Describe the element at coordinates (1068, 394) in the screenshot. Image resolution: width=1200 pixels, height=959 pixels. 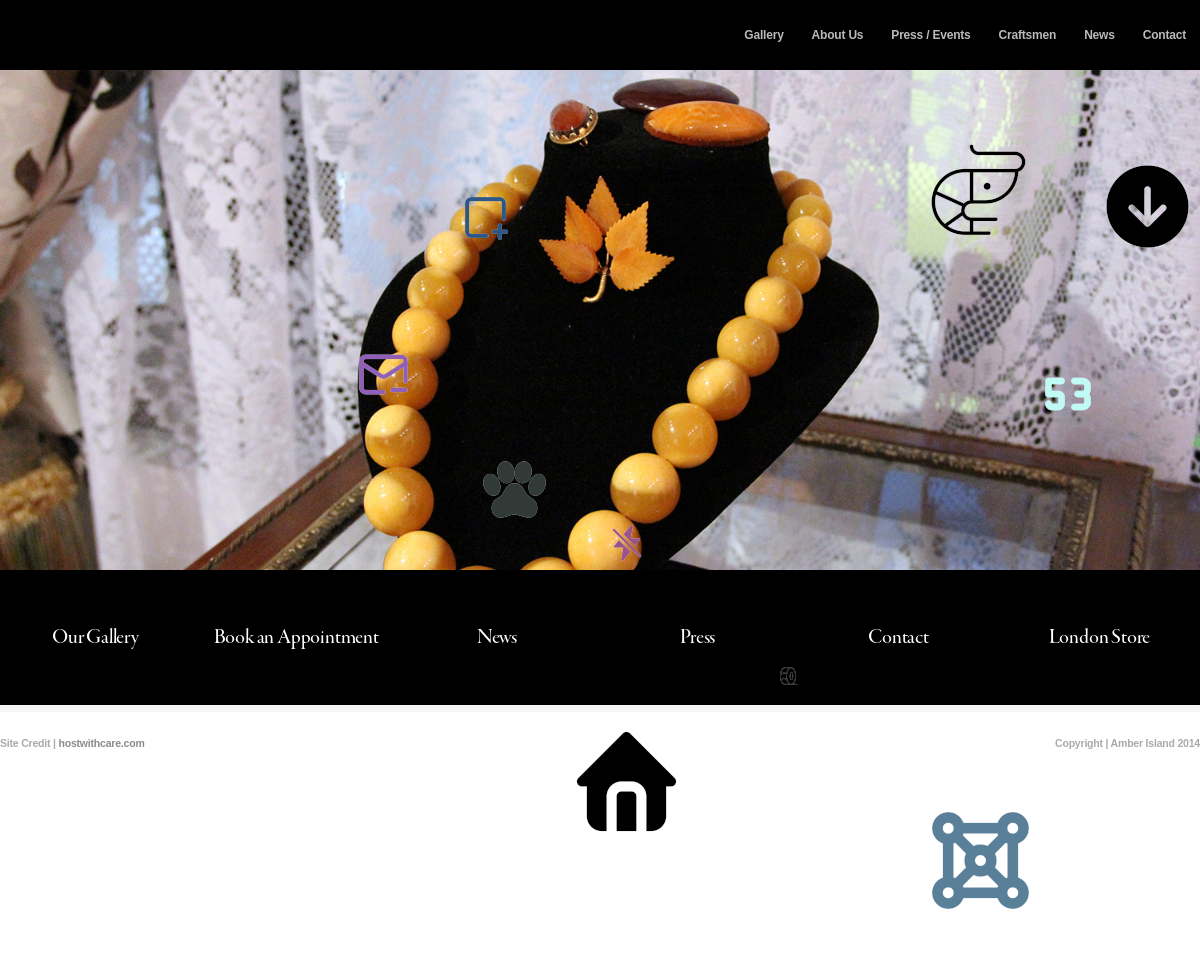
I see `displays the number 53 as a label or counter` at that location.